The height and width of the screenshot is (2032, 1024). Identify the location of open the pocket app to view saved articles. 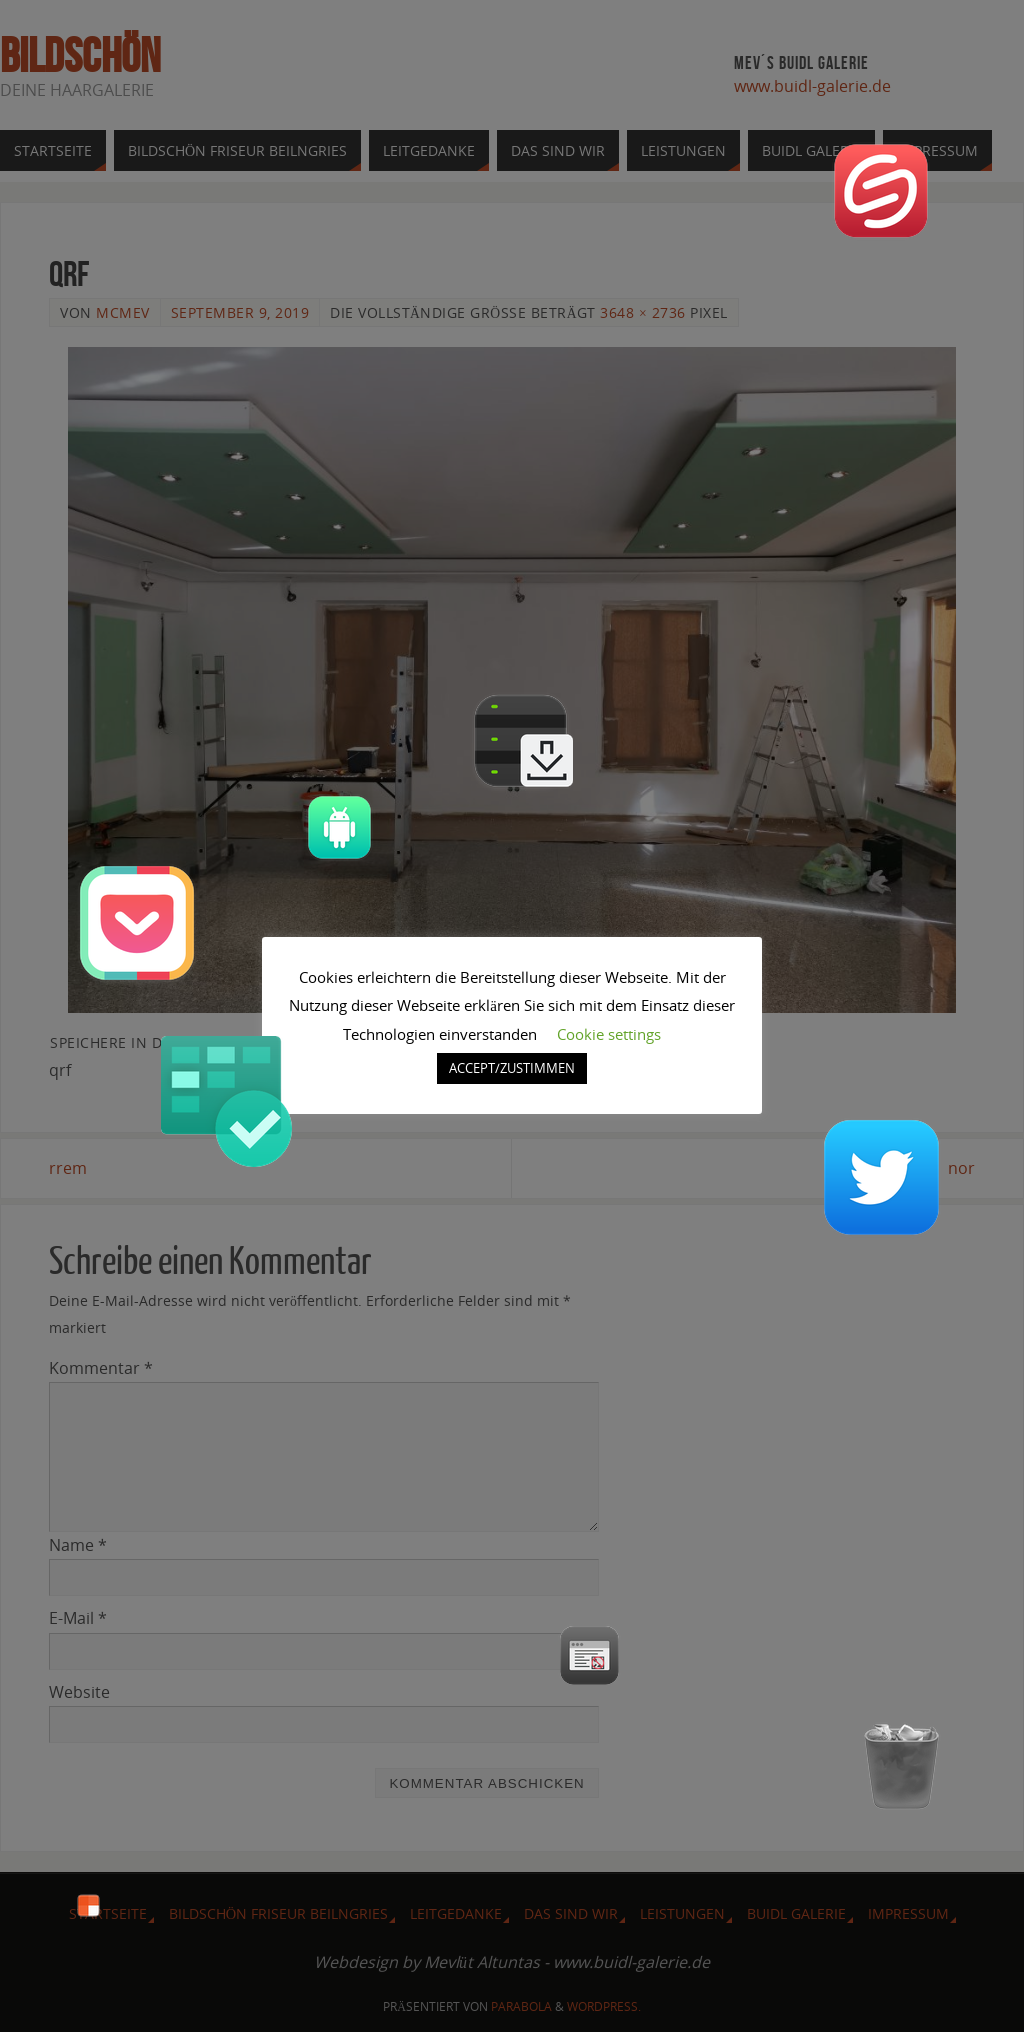
(137, 923).